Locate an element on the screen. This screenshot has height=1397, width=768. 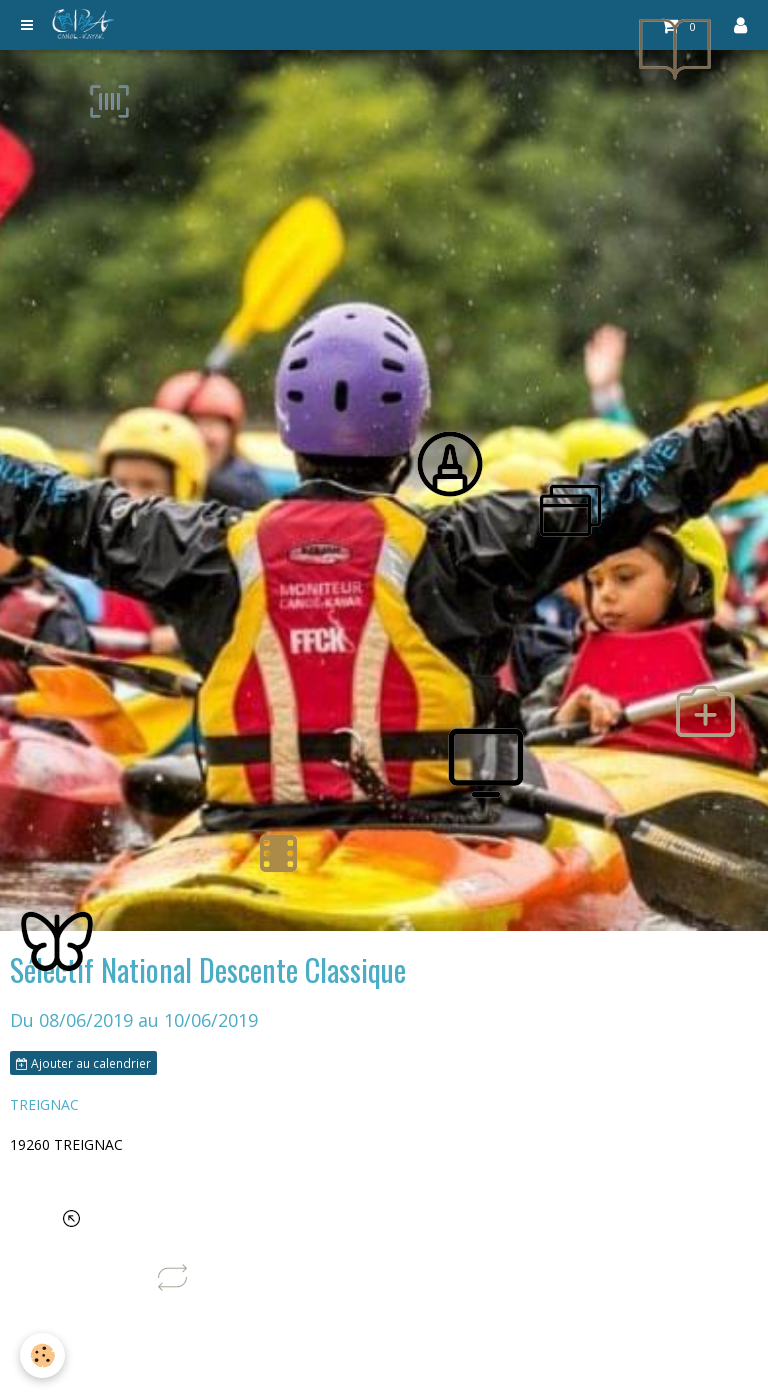
select marker or highlighter tool is located at coordinates (450, 464).